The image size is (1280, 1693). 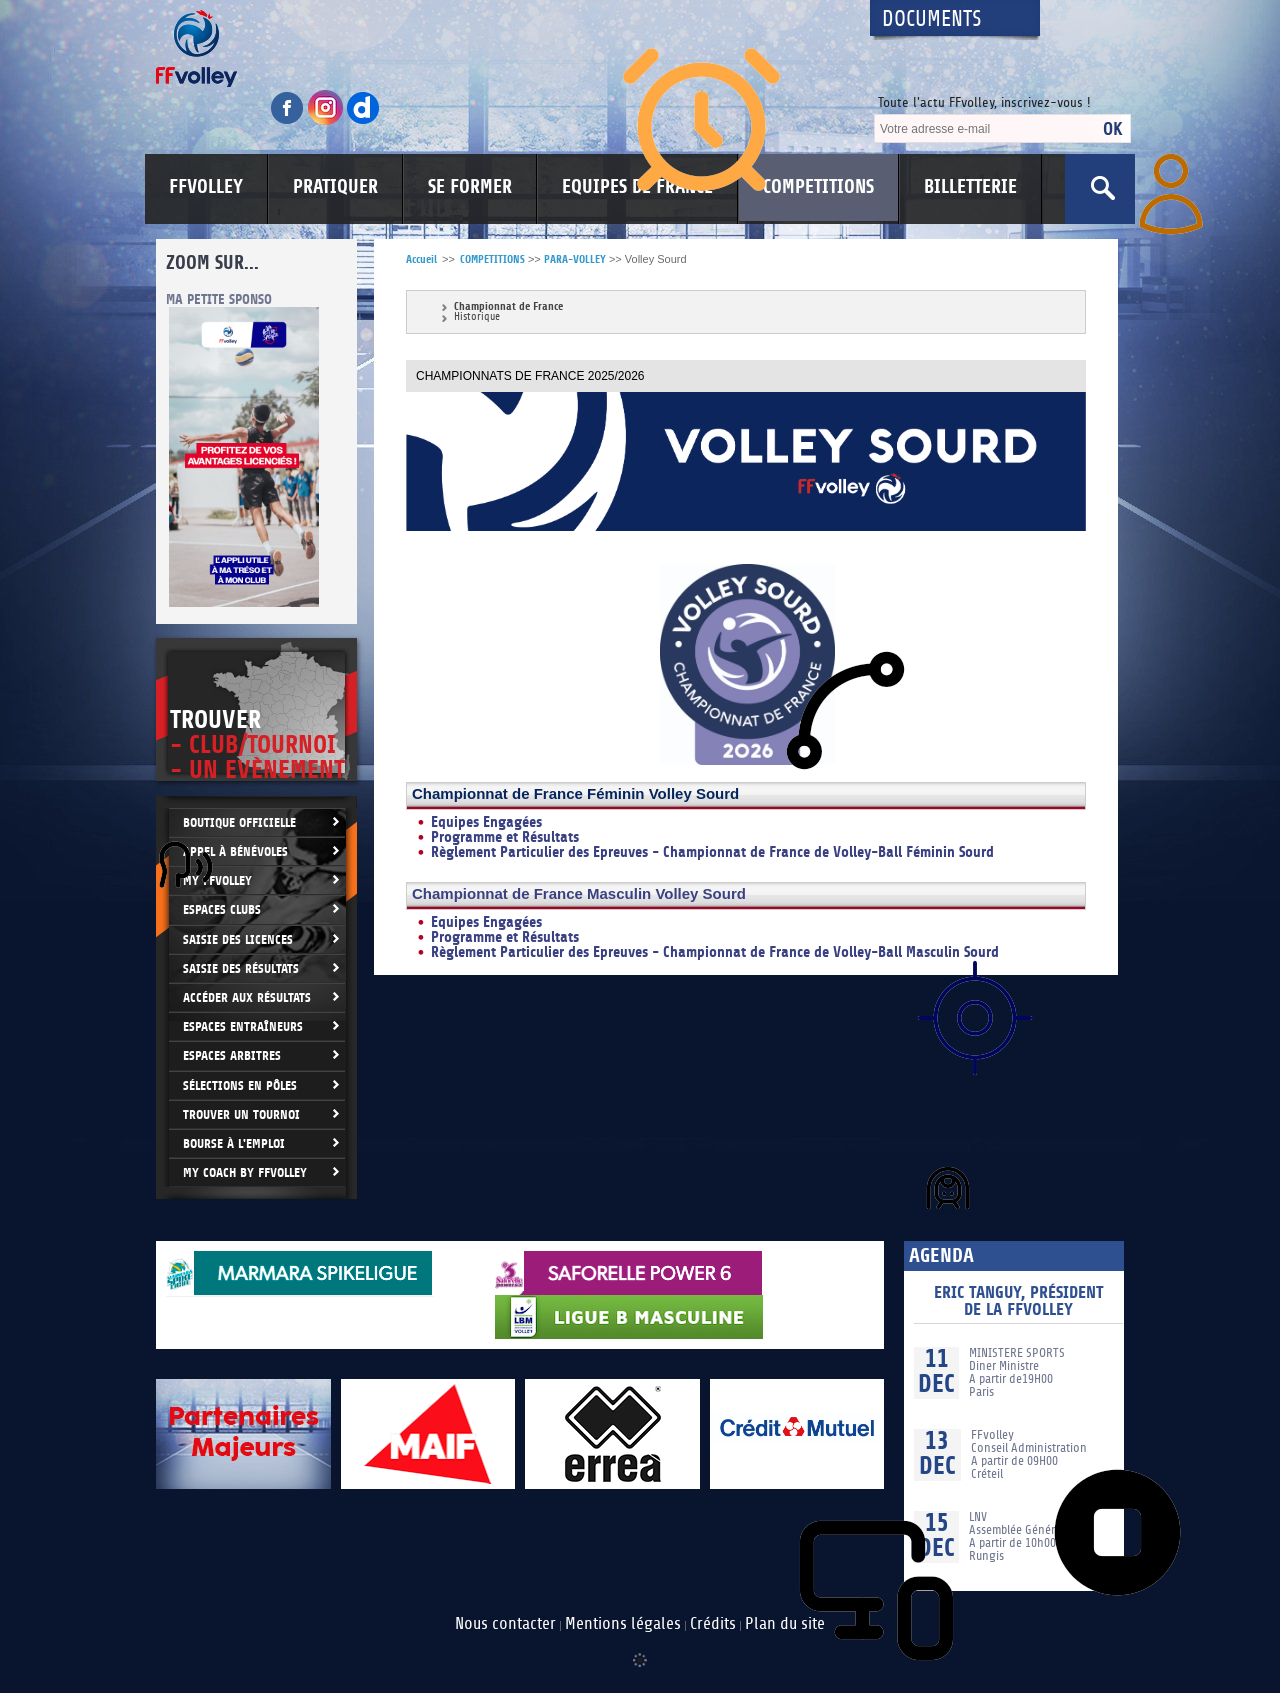 I want to click on set or manage alarms, so click(x=701, y=119).